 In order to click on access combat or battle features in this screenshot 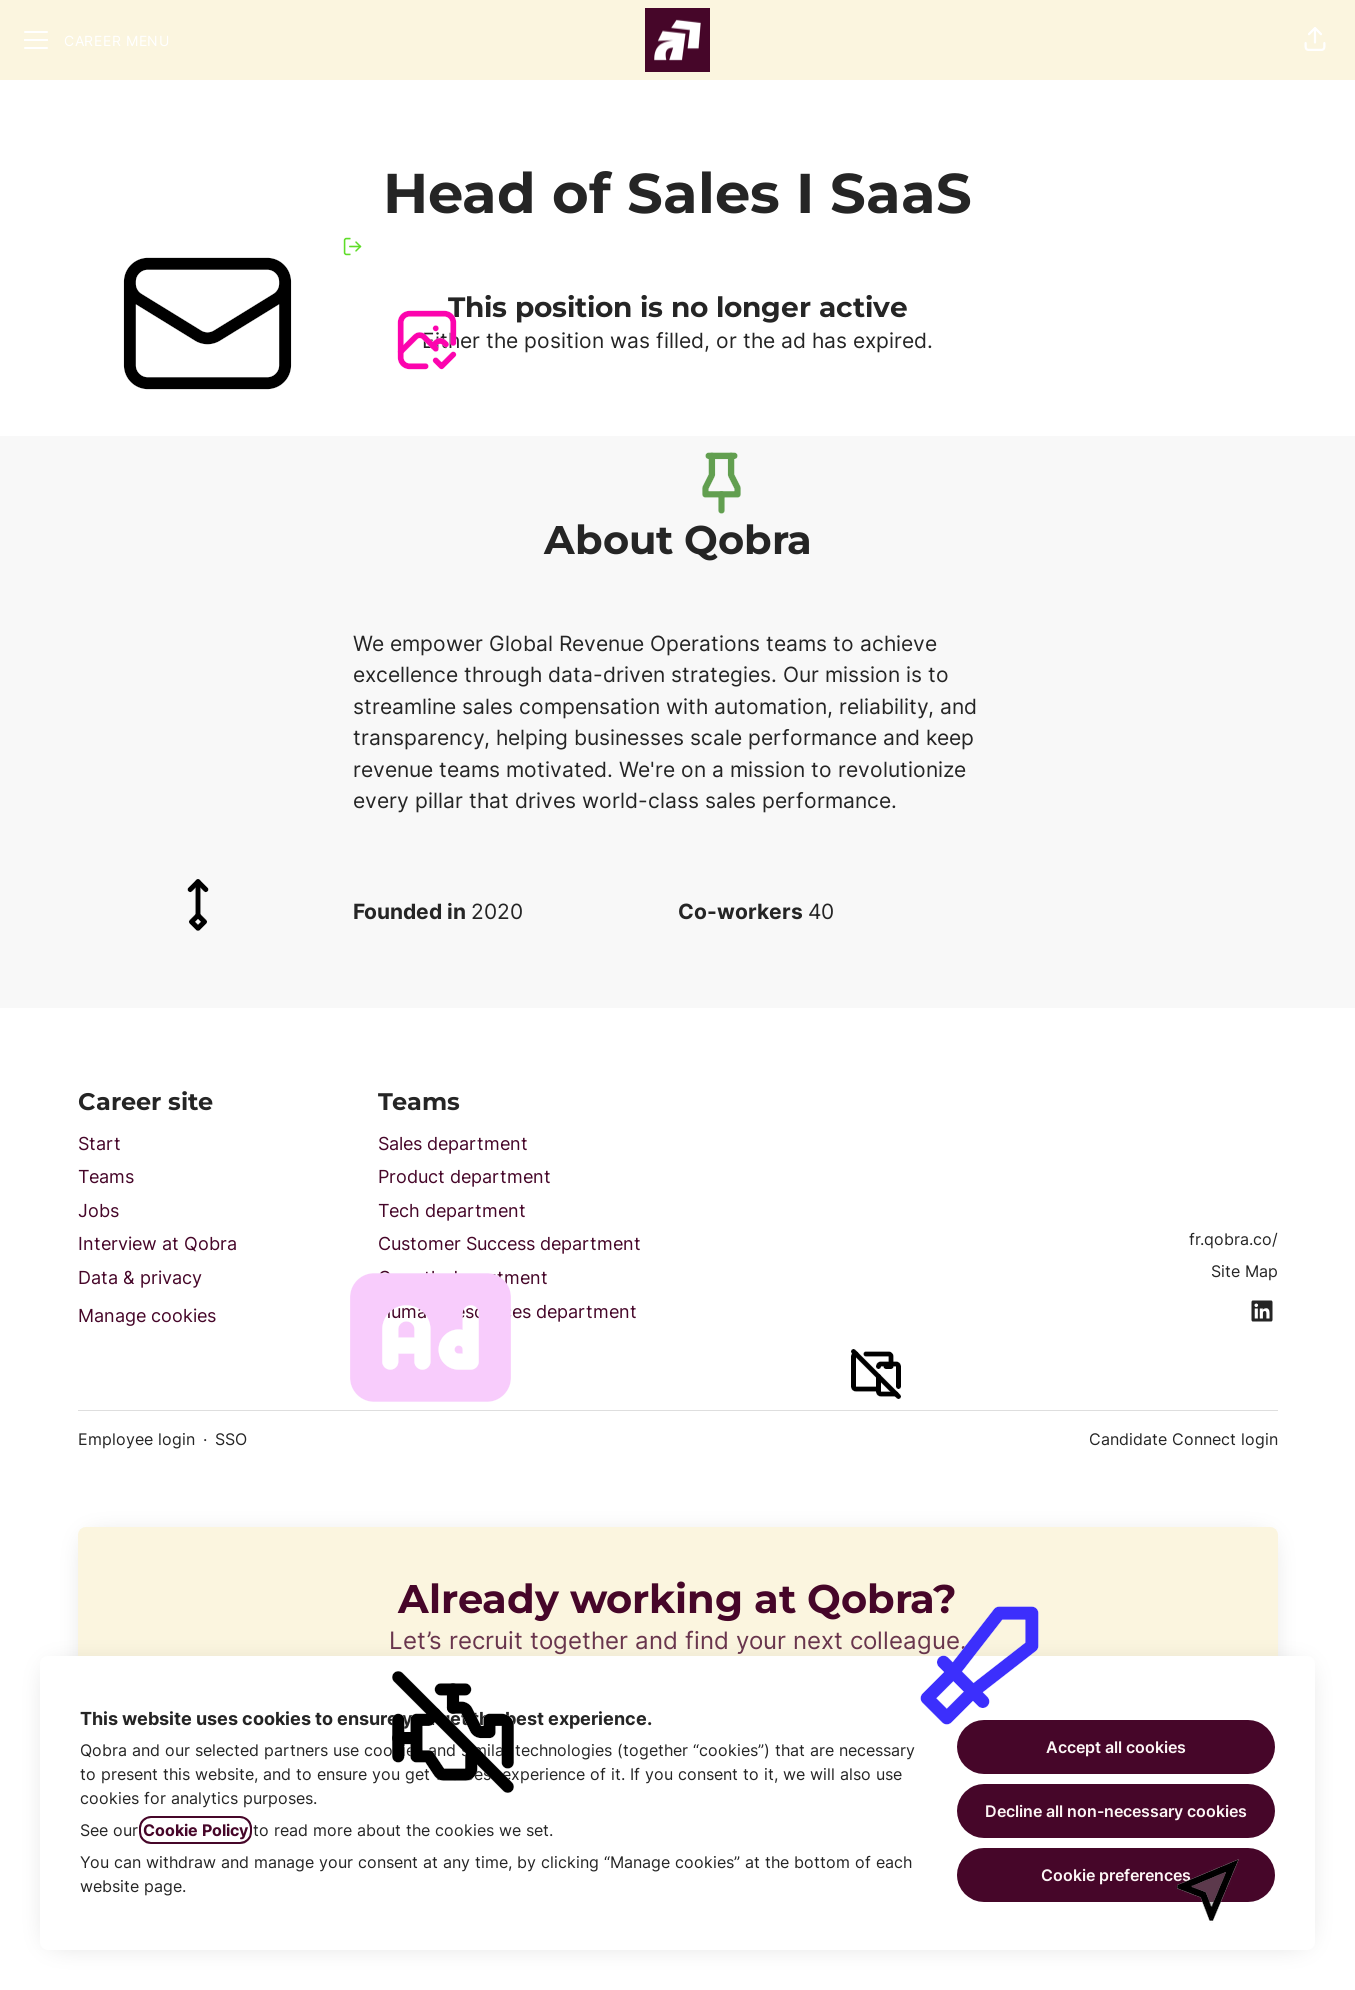, I will do `click(979, 1665)`.